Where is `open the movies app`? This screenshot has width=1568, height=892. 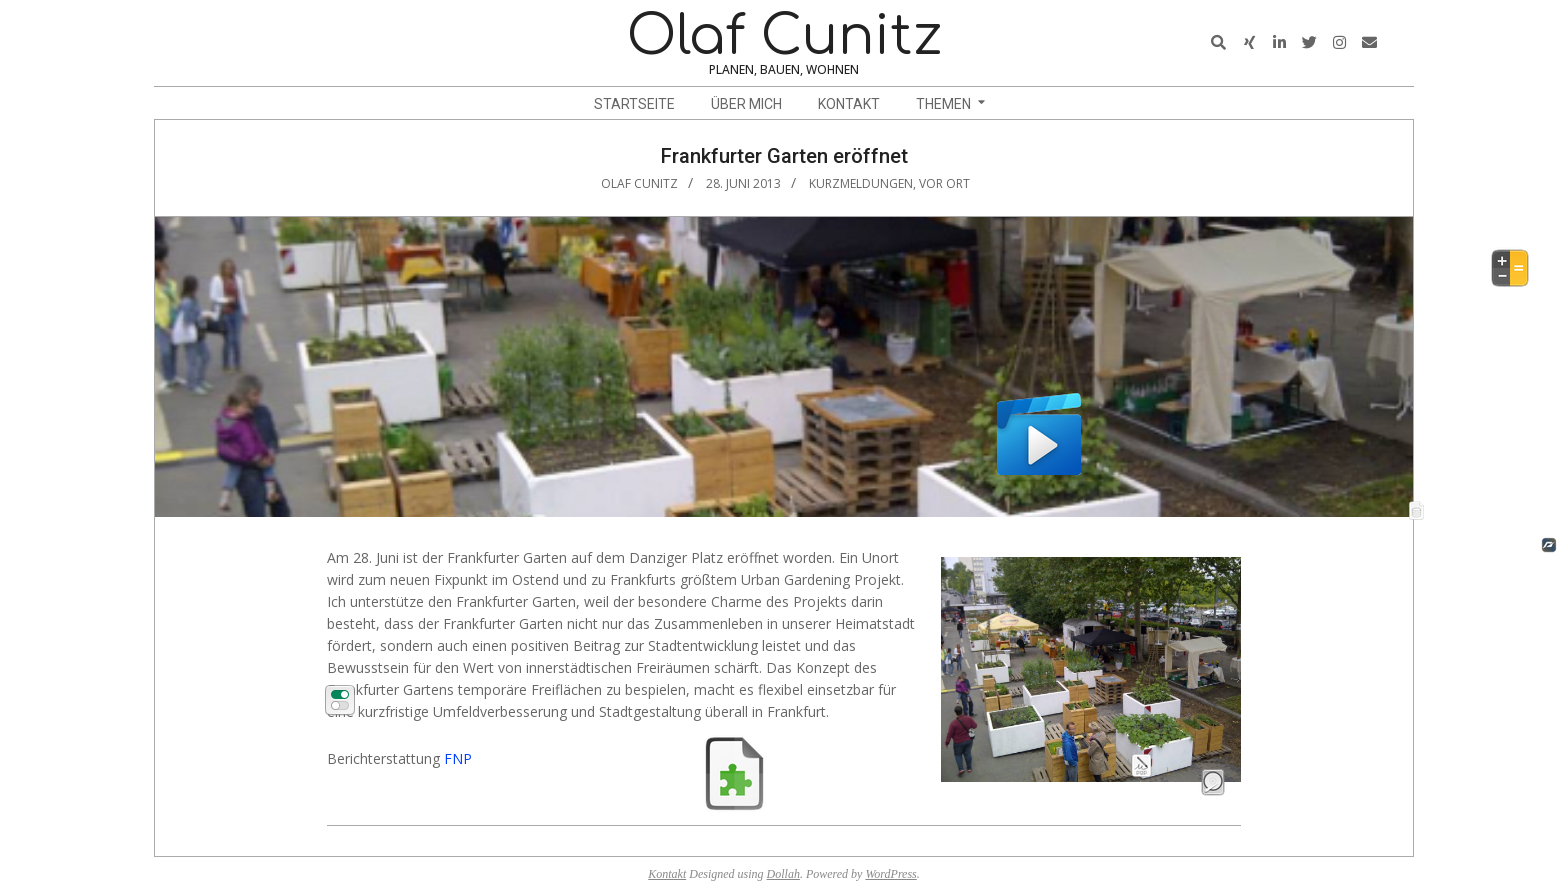
open the movies app is located at coordinates (1039, 433).